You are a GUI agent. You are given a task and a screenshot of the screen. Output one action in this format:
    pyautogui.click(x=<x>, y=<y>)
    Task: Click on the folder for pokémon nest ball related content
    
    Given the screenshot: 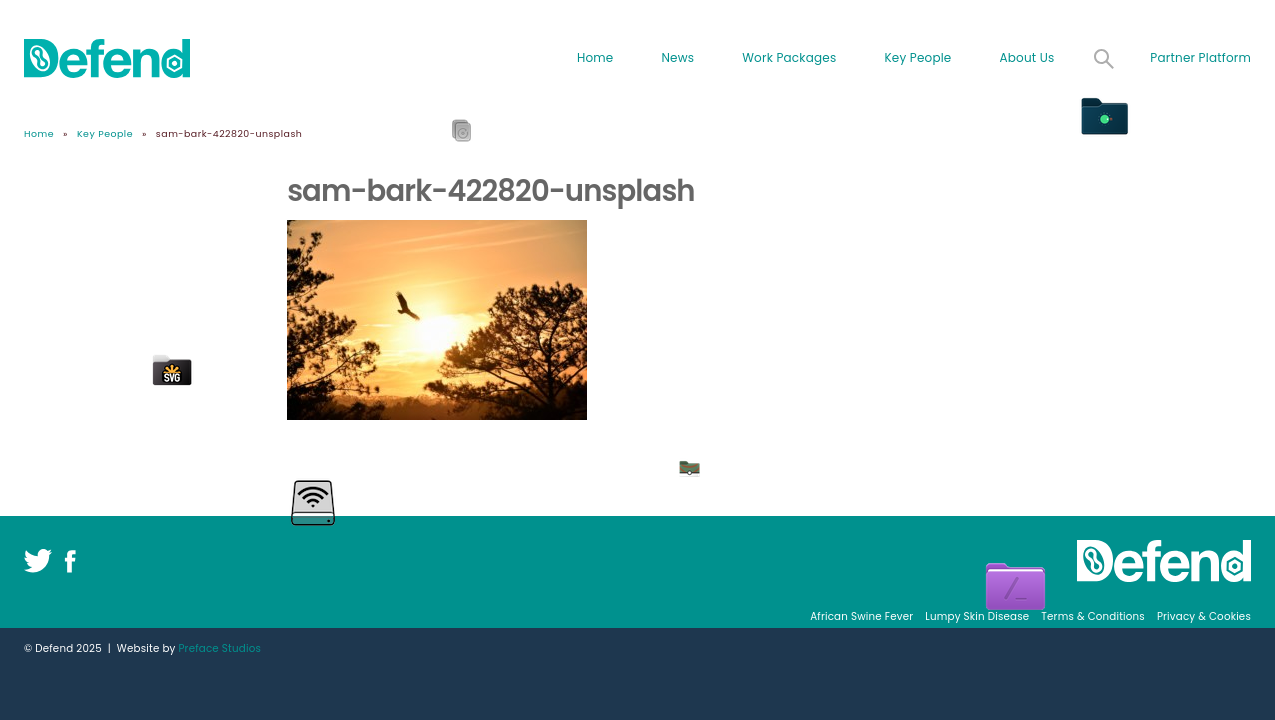 What is the action you would take?
    pyautogui.click(x=689, y=469)
    